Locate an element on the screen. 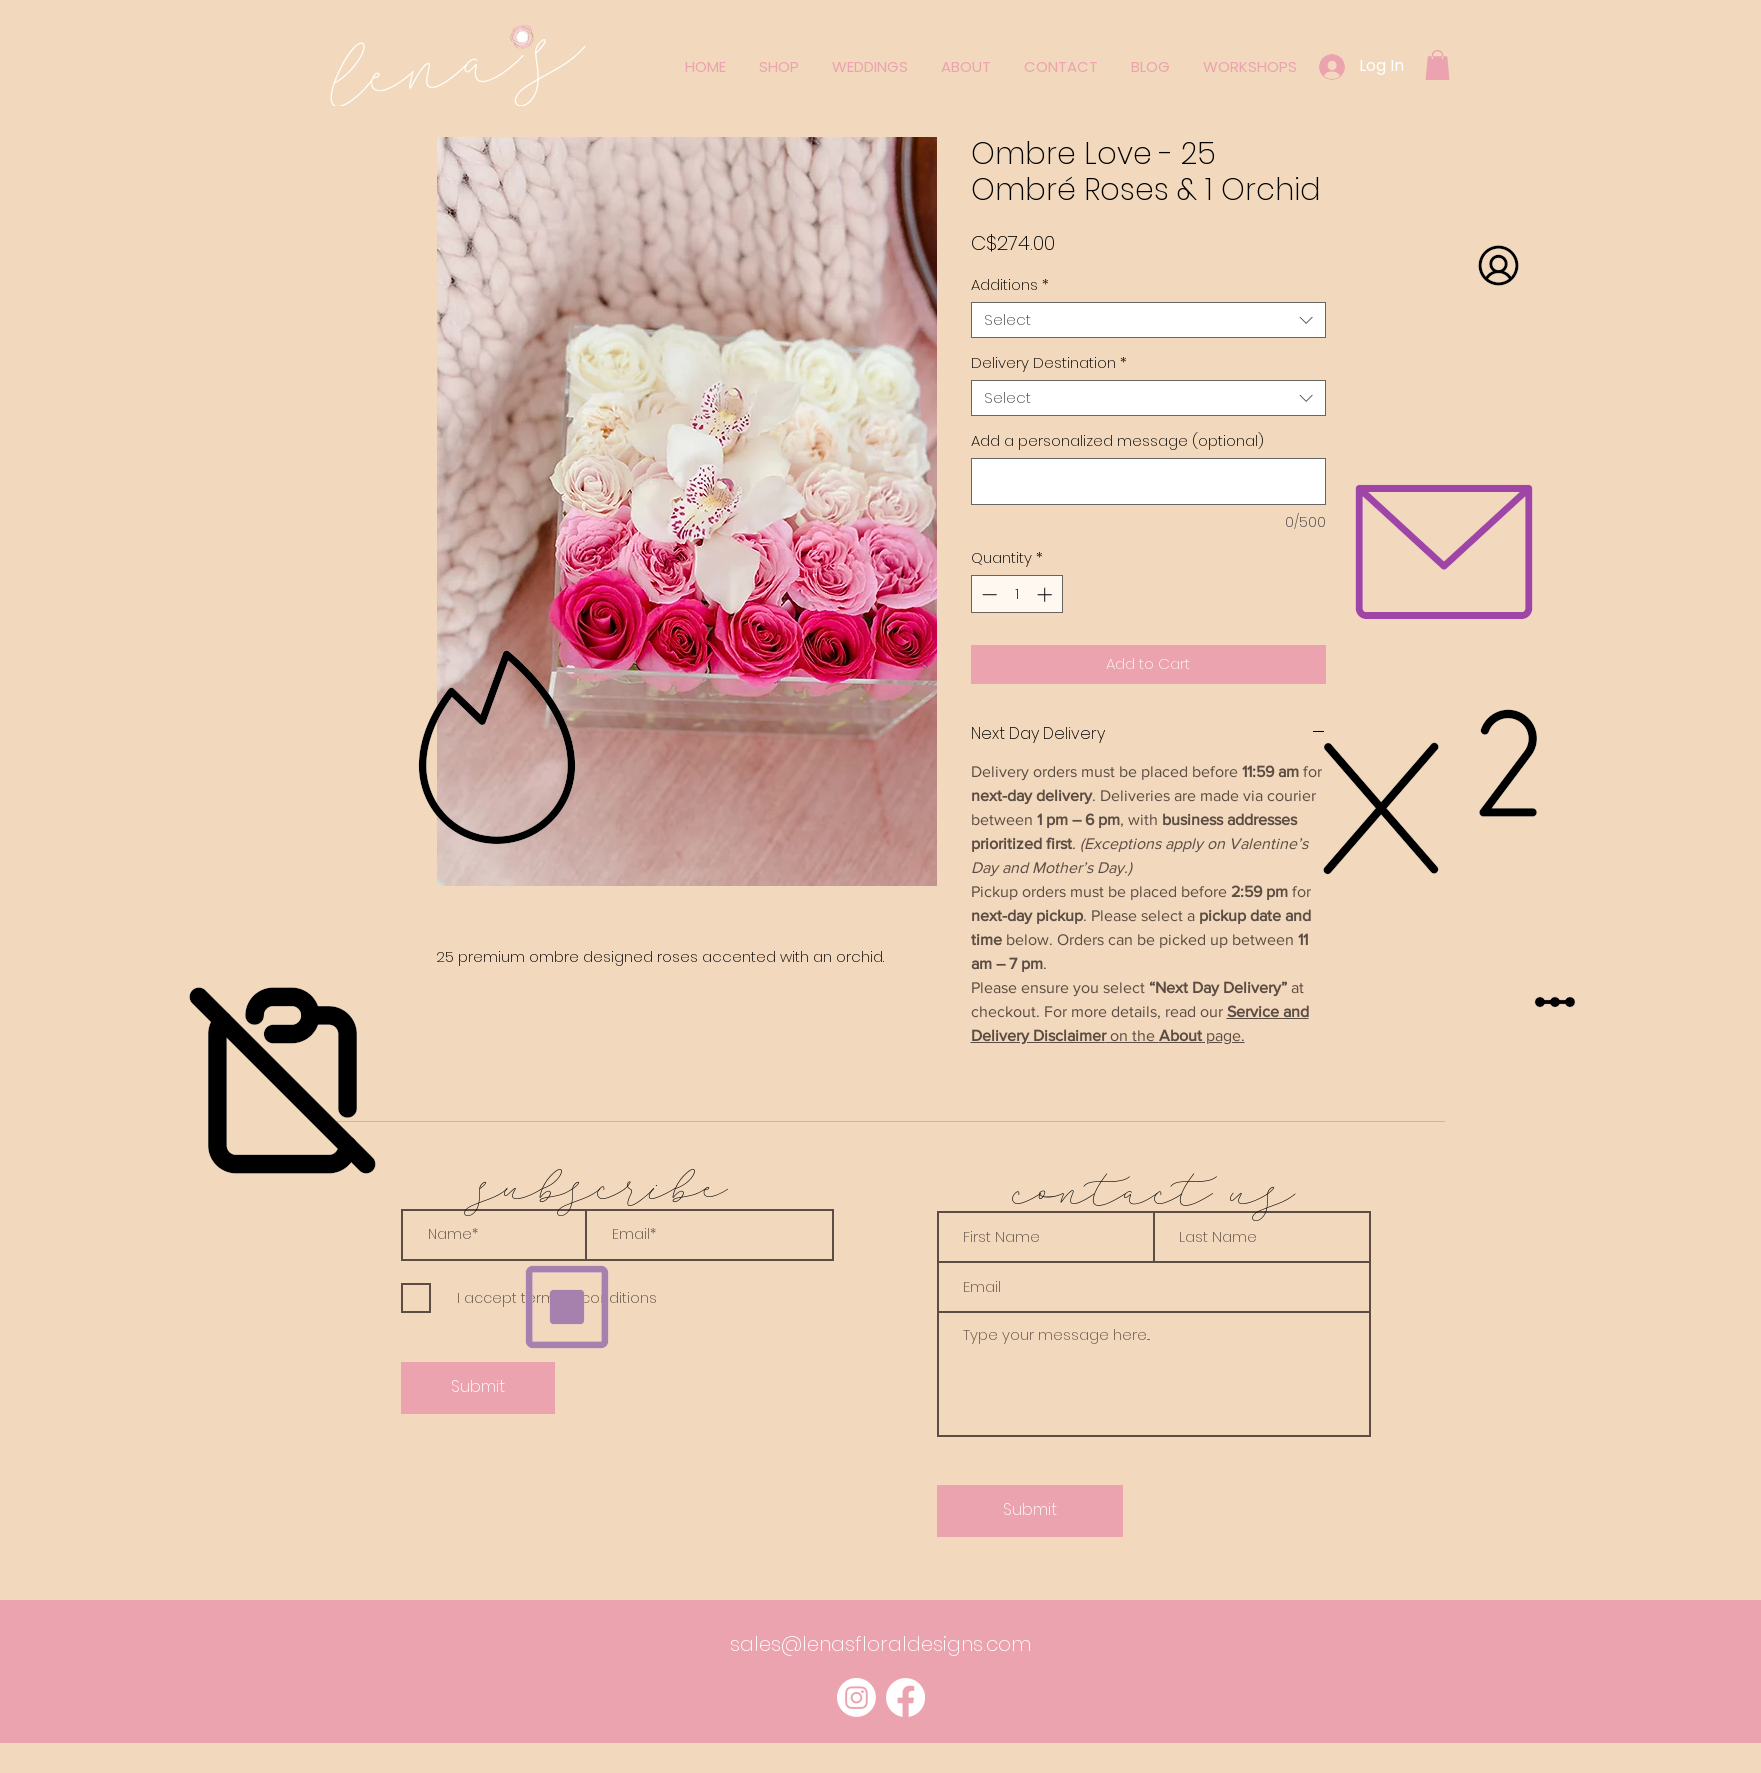  disable report notifications is located at coordinates (282, 1080).